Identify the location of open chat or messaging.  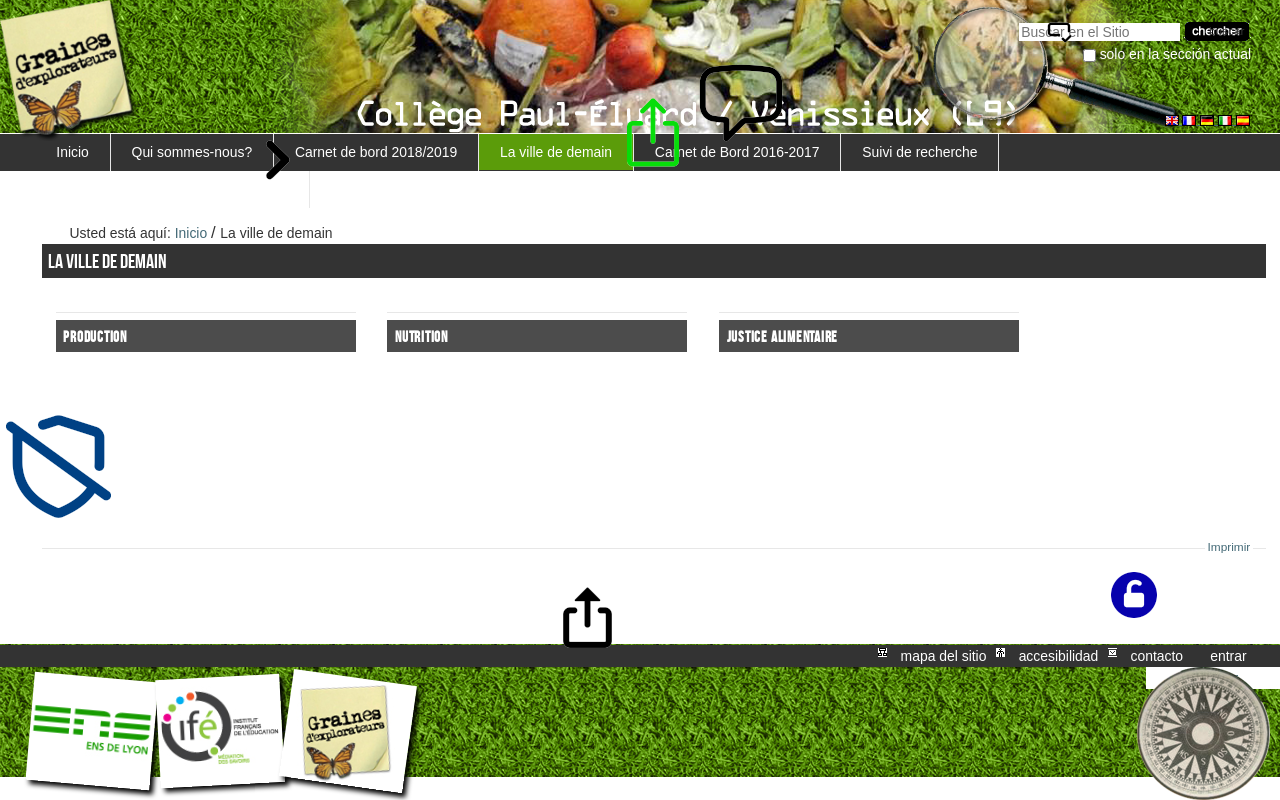
(741, 103).